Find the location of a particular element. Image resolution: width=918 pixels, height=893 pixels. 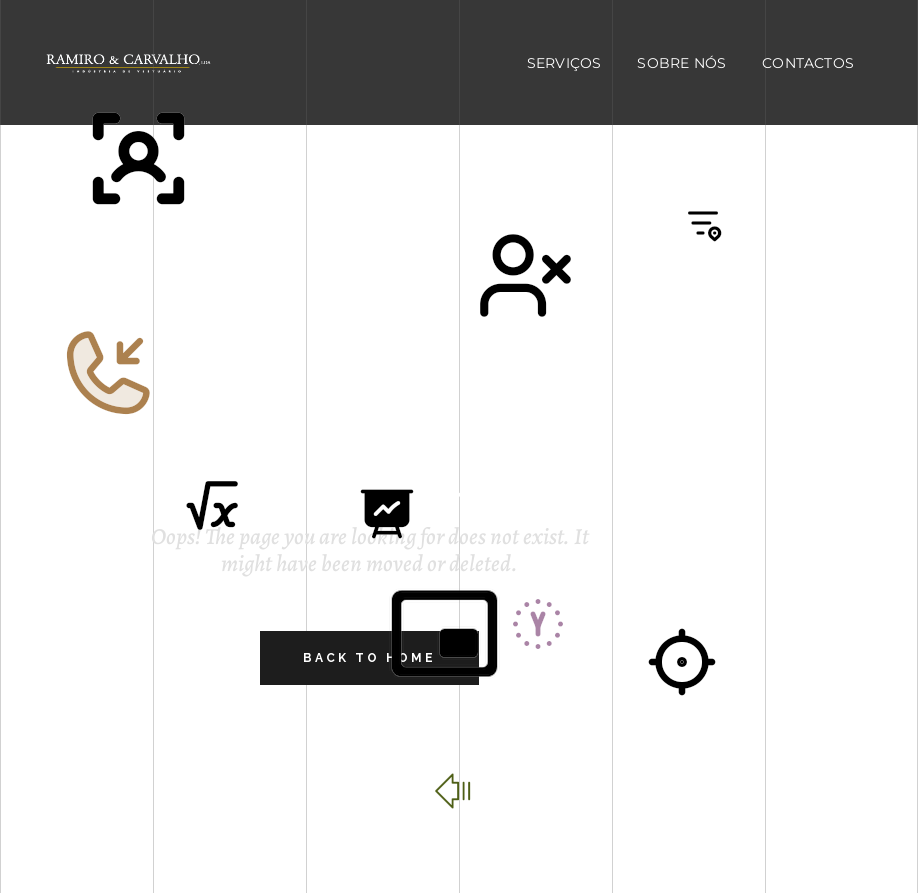

center or focus on current location is located at coordinates (682, 662).